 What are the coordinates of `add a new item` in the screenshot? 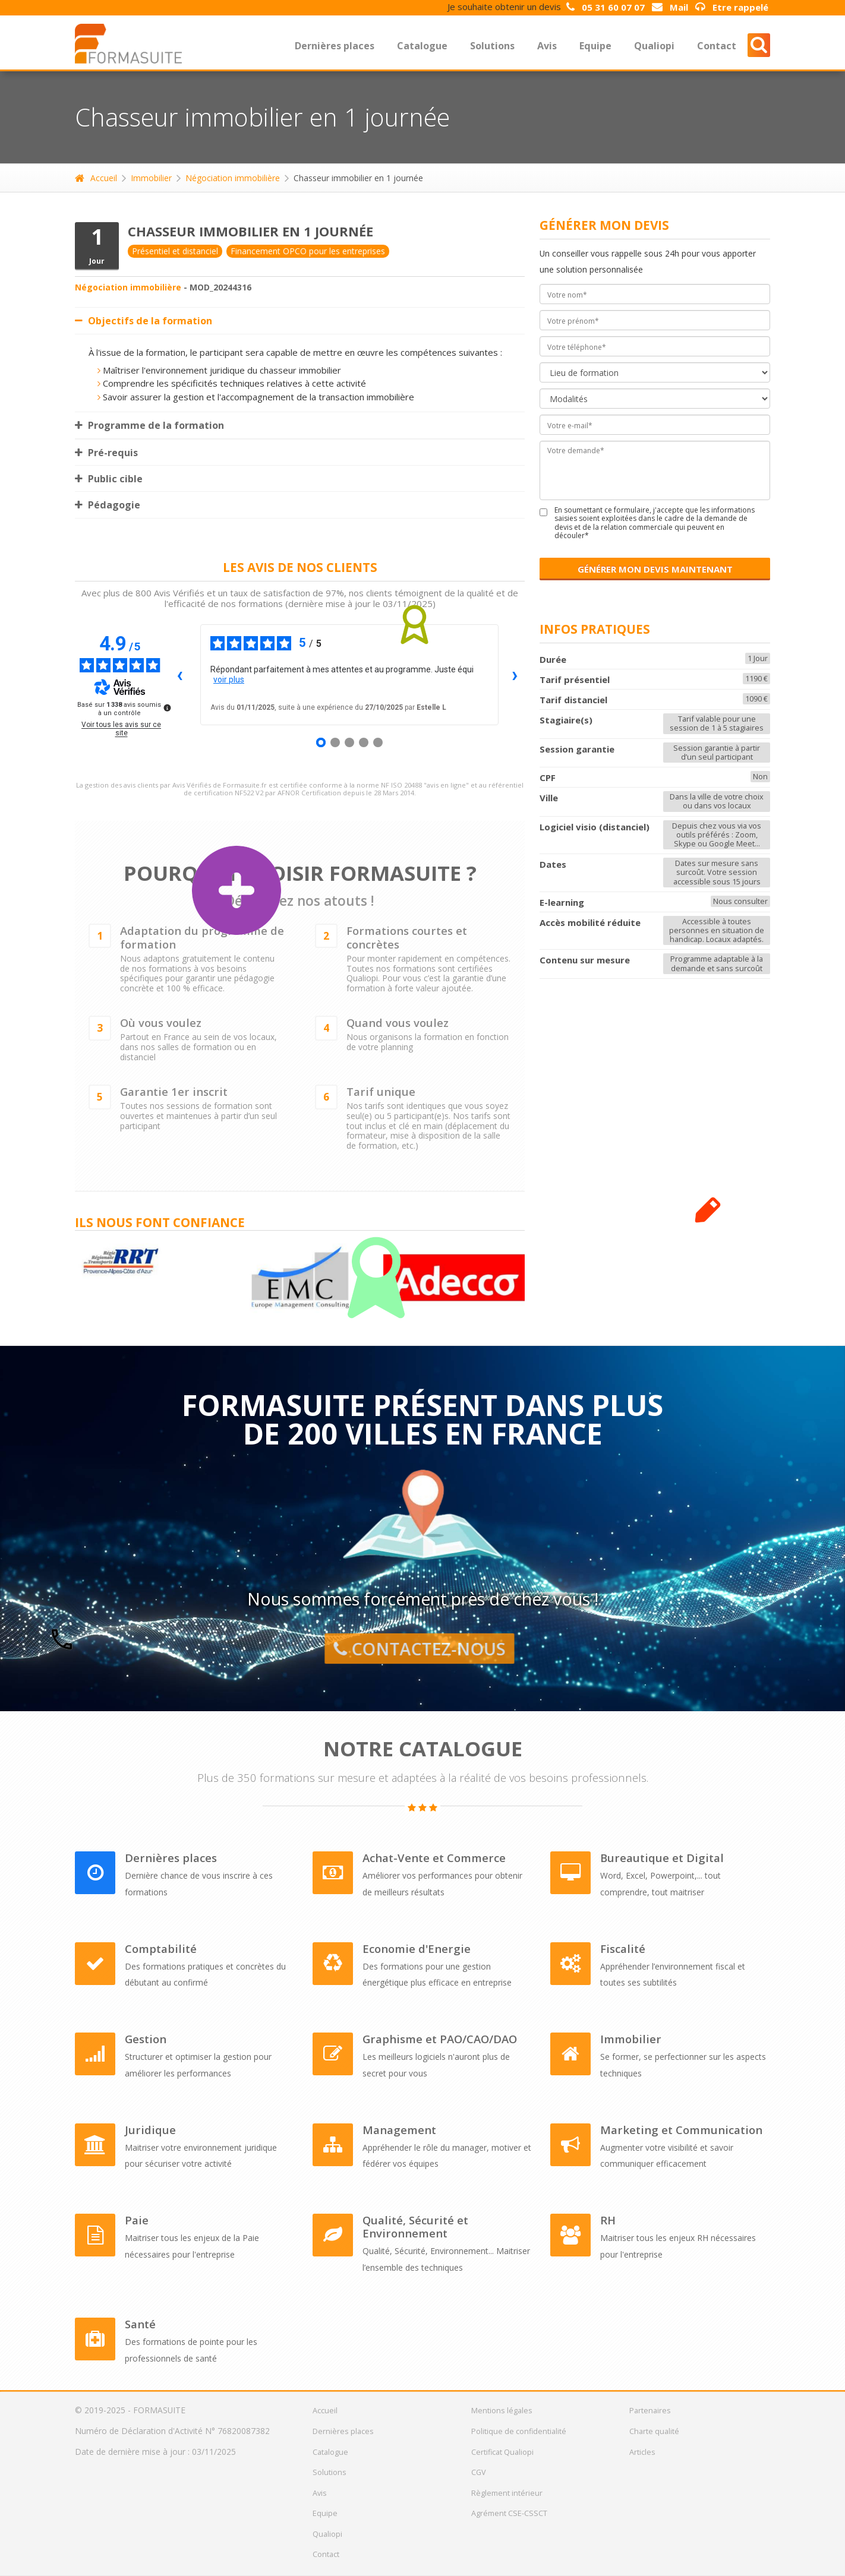 It's located at (237, 890).